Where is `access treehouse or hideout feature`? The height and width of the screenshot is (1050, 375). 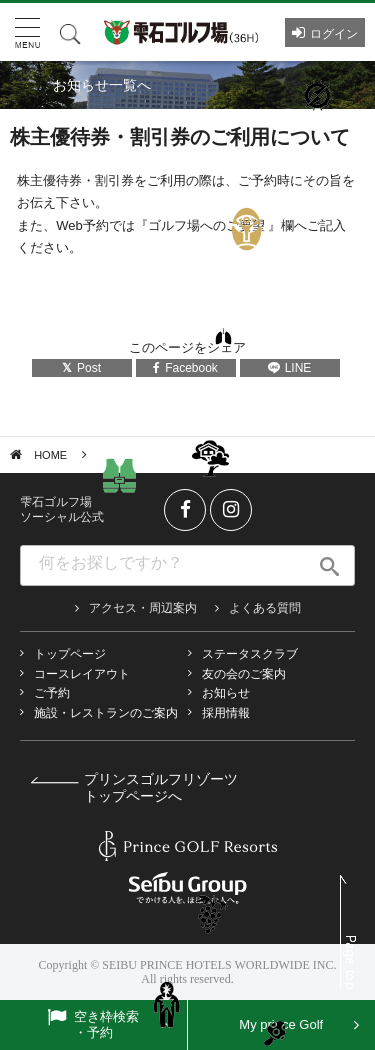
access treehouse or hideout feature is located at coordinates (211, 458).